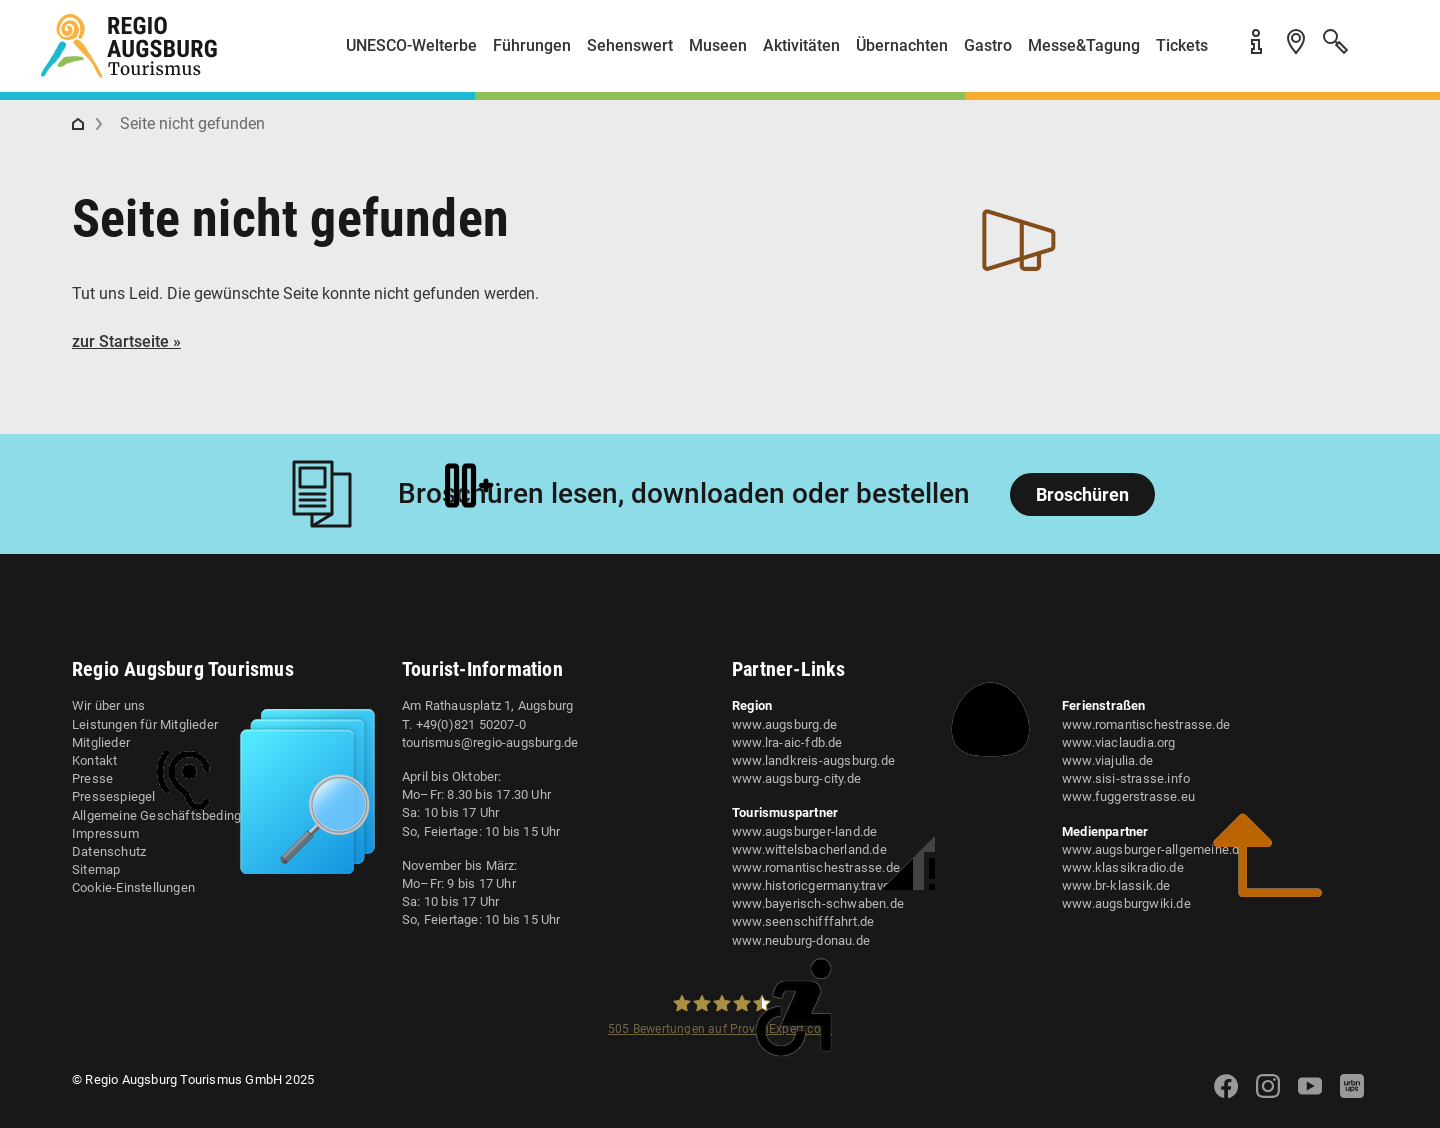 This screenshot has width=1440, height=1128. Describe the element at coordinates (791, 1006) in the screenshot. I see `indicates wheelchair accessible route or entrance` at that location.